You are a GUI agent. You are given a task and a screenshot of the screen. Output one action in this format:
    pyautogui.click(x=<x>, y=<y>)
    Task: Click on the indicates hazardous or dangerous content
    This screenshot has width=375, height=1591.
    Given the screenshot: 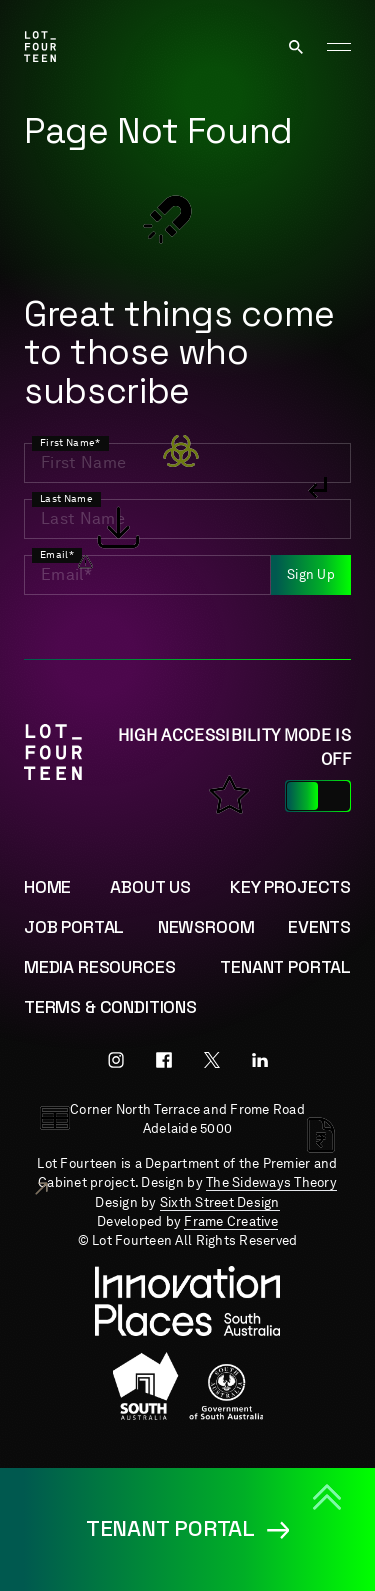 What is the action you would take?
    pyautogui.click(x=181, y=452)
    